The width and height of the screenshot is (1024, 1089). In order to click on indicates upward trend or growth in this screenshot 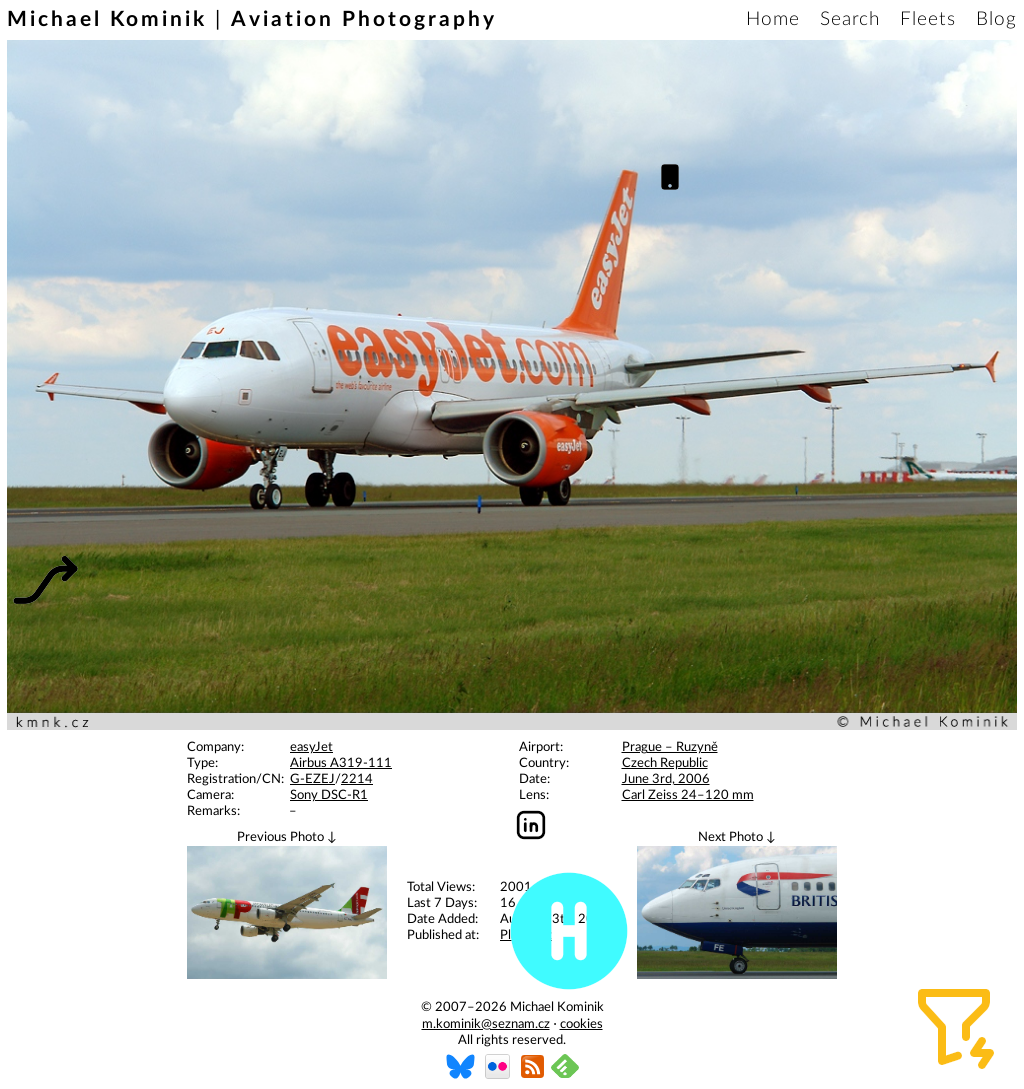, I will do `click(45, 581)`.